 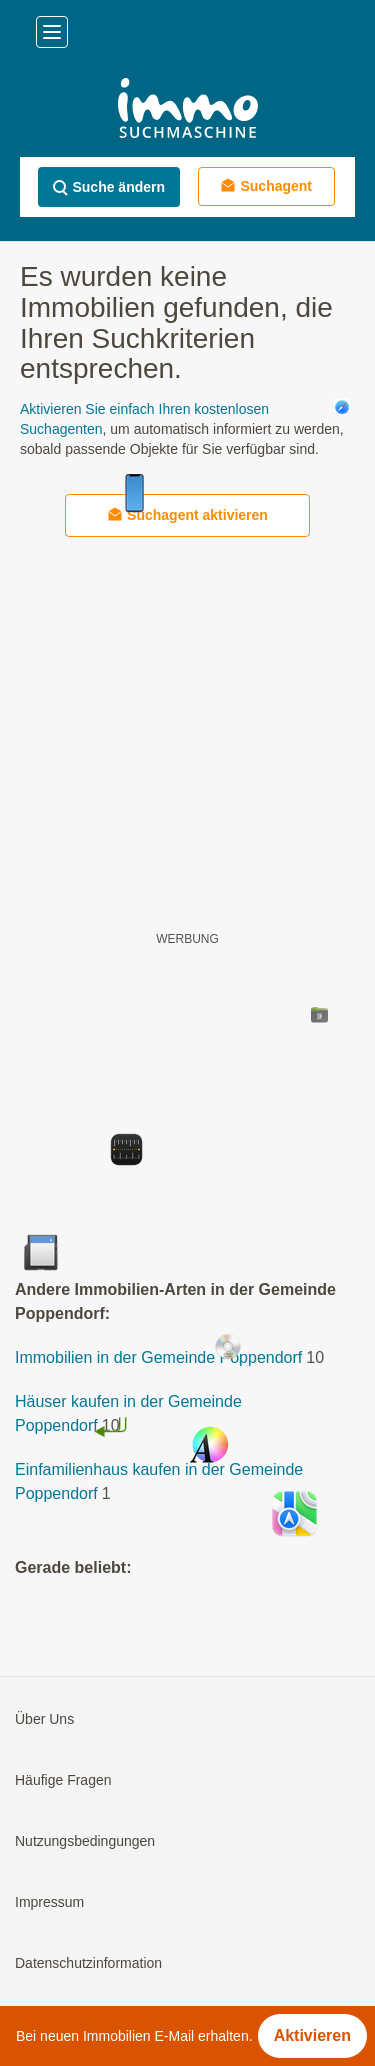 What do you see at coordinates (228, 1347) in the screenshot?
I see `access DVD drive or optical disc contents` at bounding box center [228, 1347].